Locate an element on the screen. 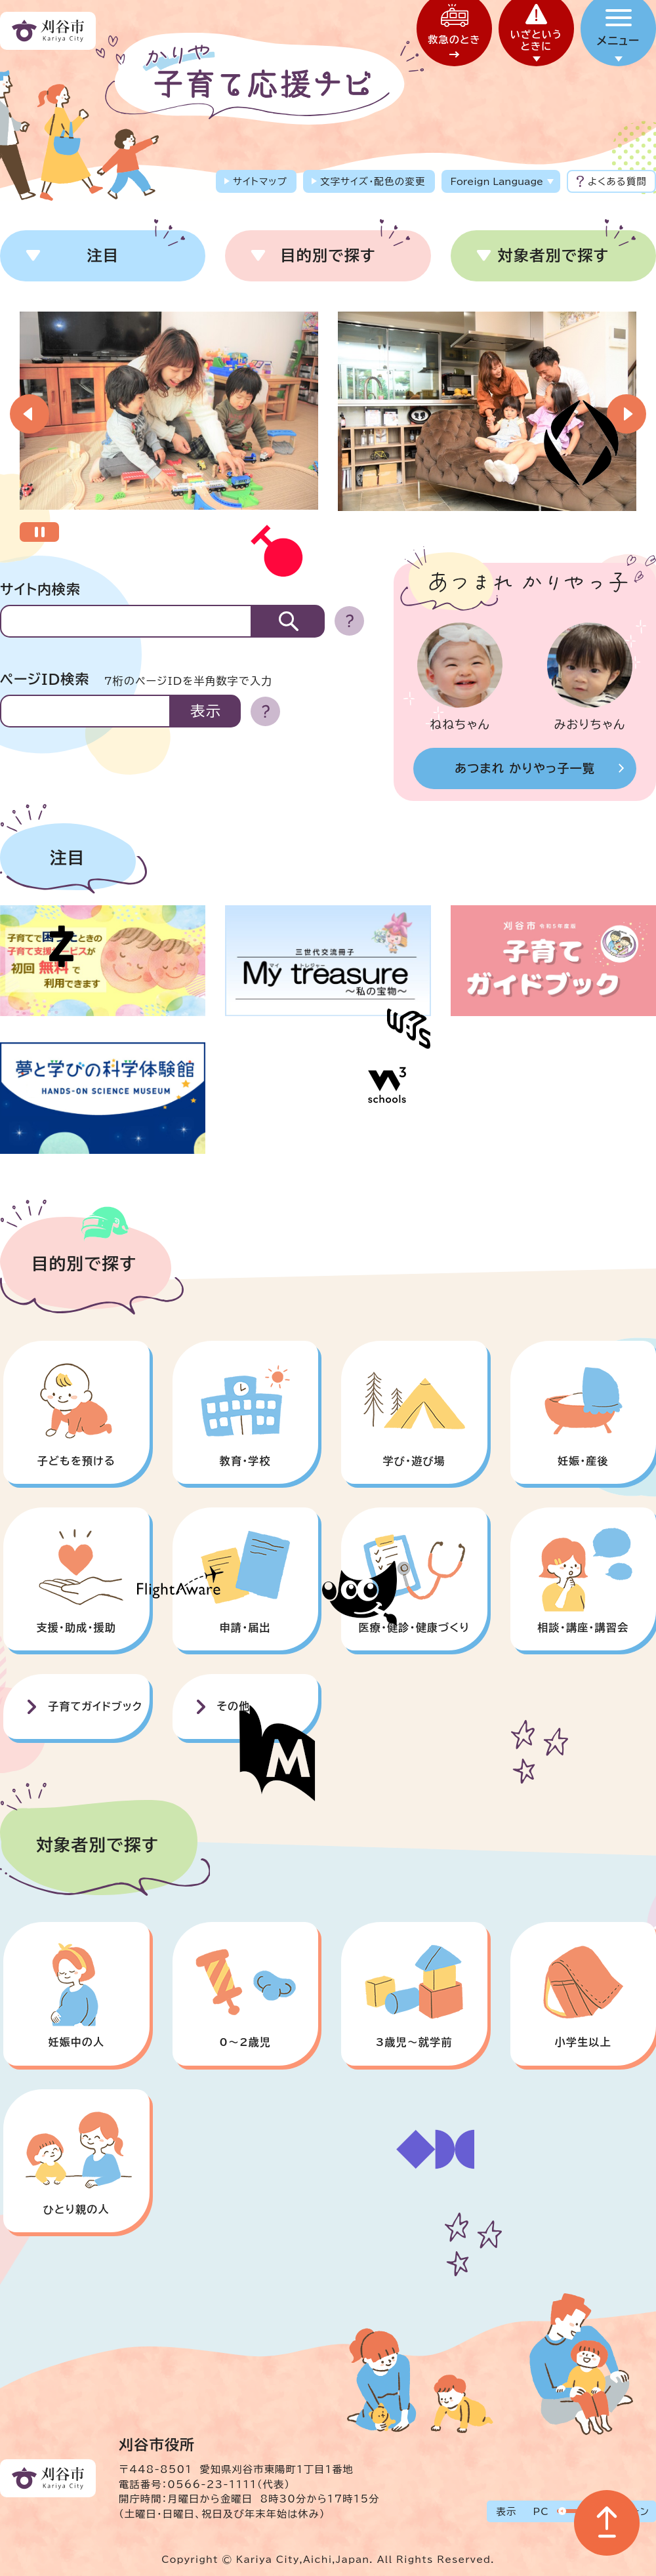 The image size is (656, 2576). ethereum name service (ENS) logo is located at coordinates (581, 443).